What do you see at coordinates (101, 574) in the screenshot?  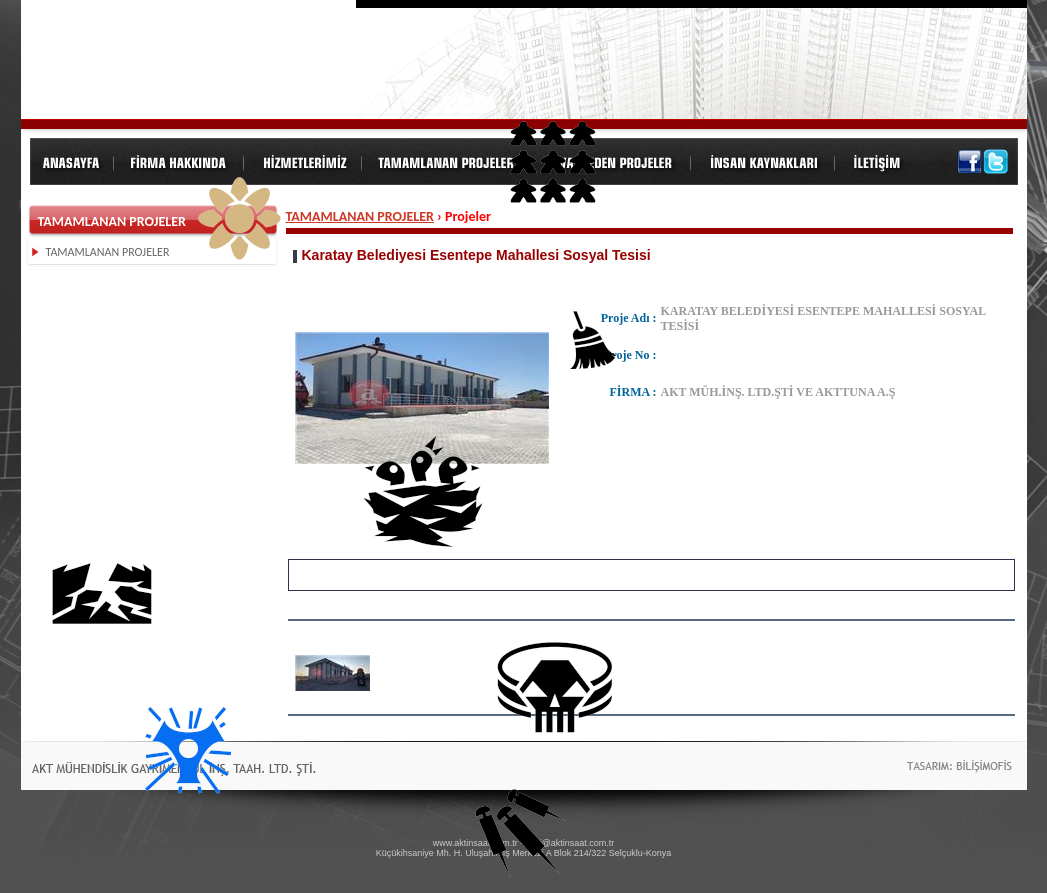 I see `trigger an earthquake or ground attack ability` at bounding box center [101, 574].